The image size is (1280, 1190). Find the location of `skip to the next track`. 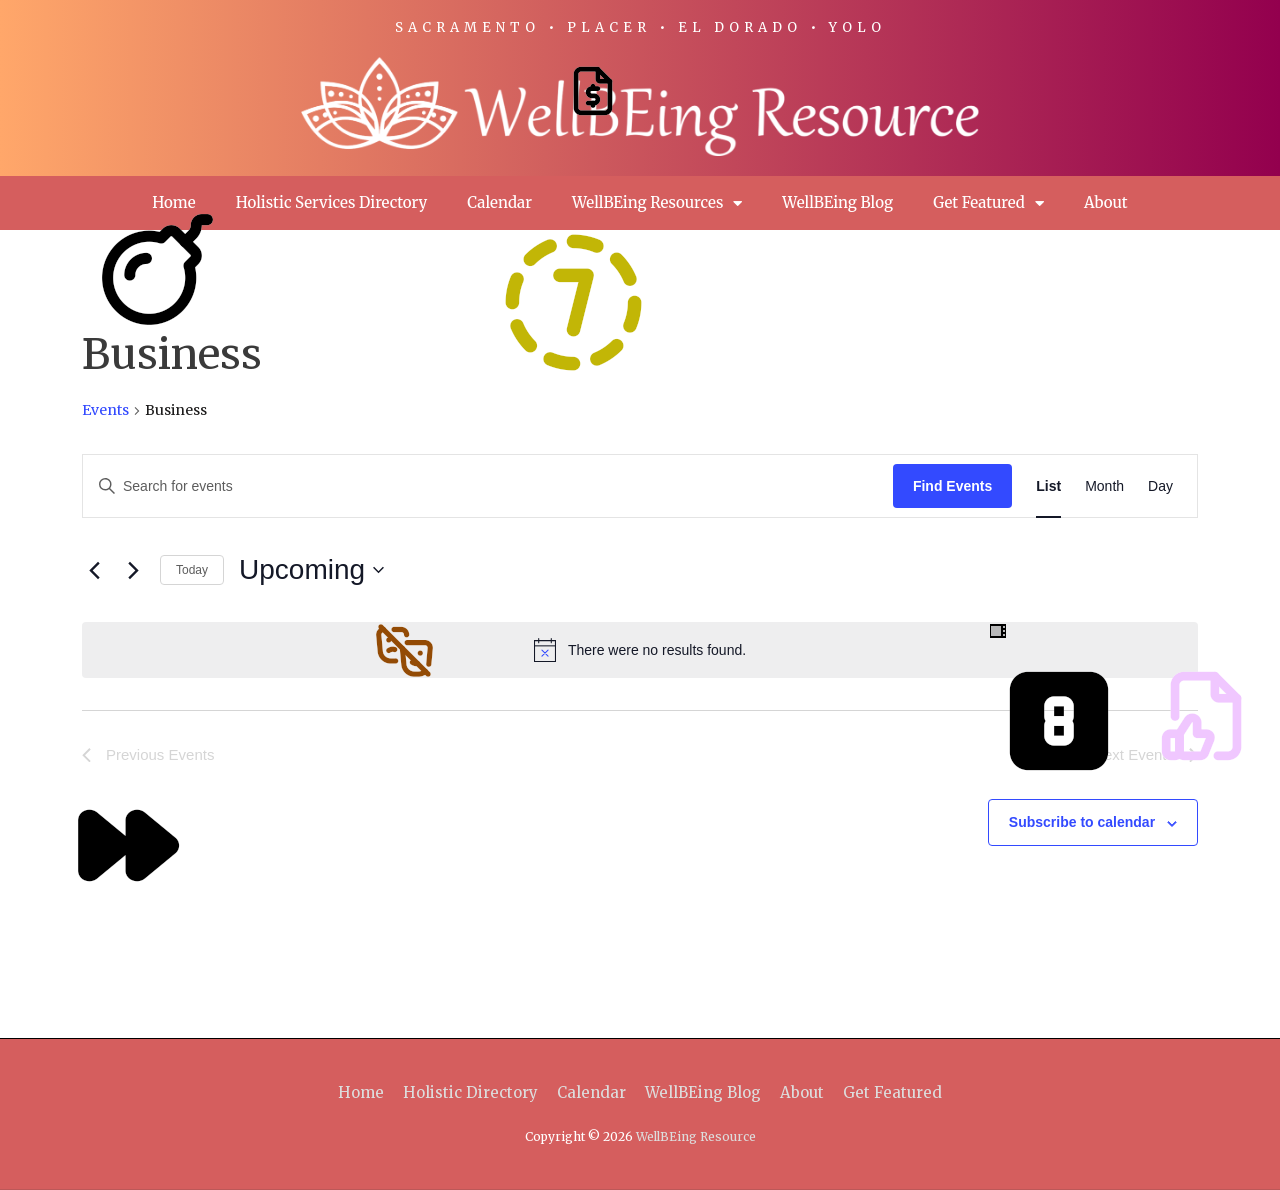

skip to the next track is located at coordinates (122, 845).